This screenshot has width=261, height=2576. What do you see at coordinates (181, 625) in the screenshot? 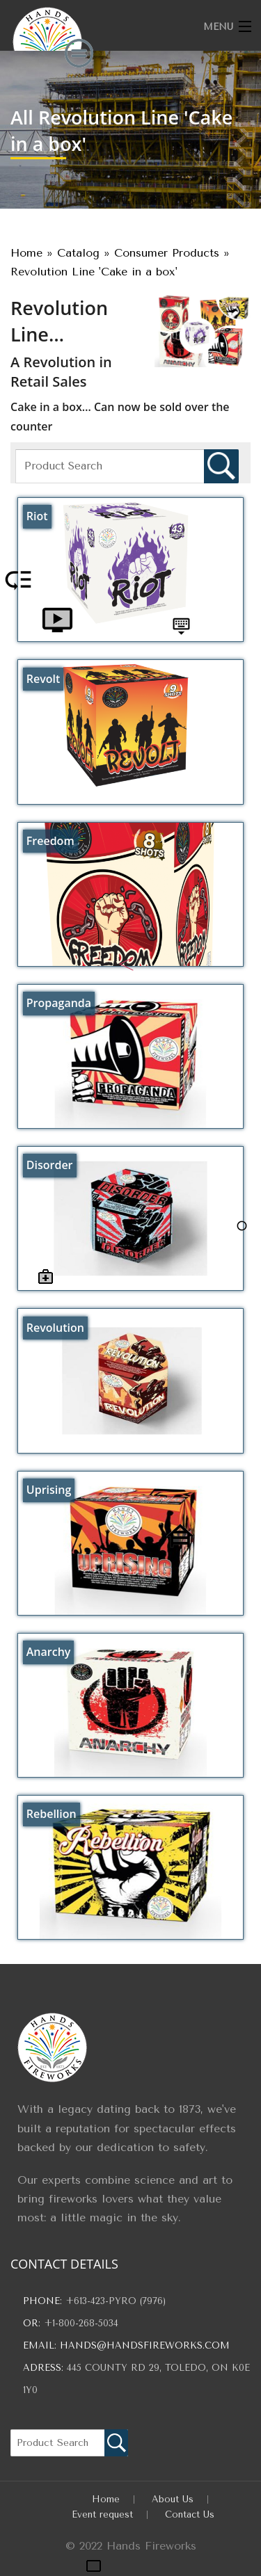
I see `hide the on-screen keyboard` at bounding box center [181, 625].